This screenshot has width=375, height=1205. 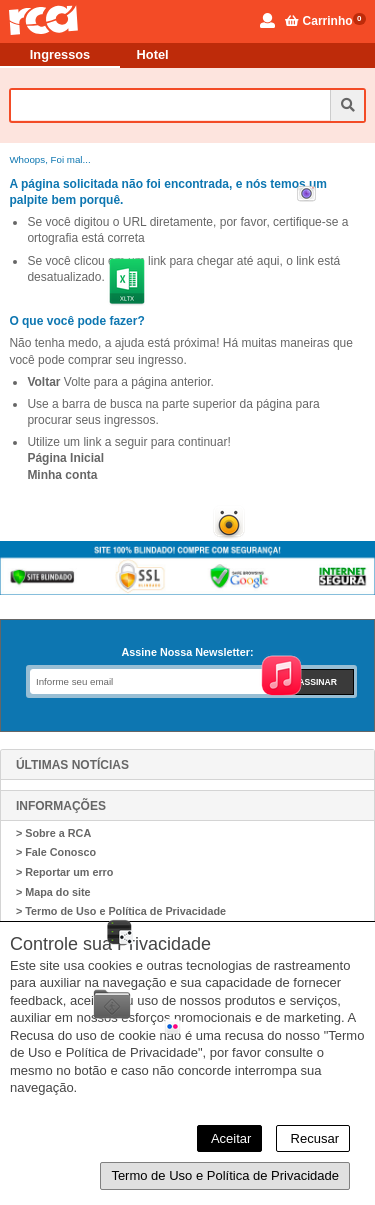 I want to click on open the gnome music app, so click(x=281, y=675).